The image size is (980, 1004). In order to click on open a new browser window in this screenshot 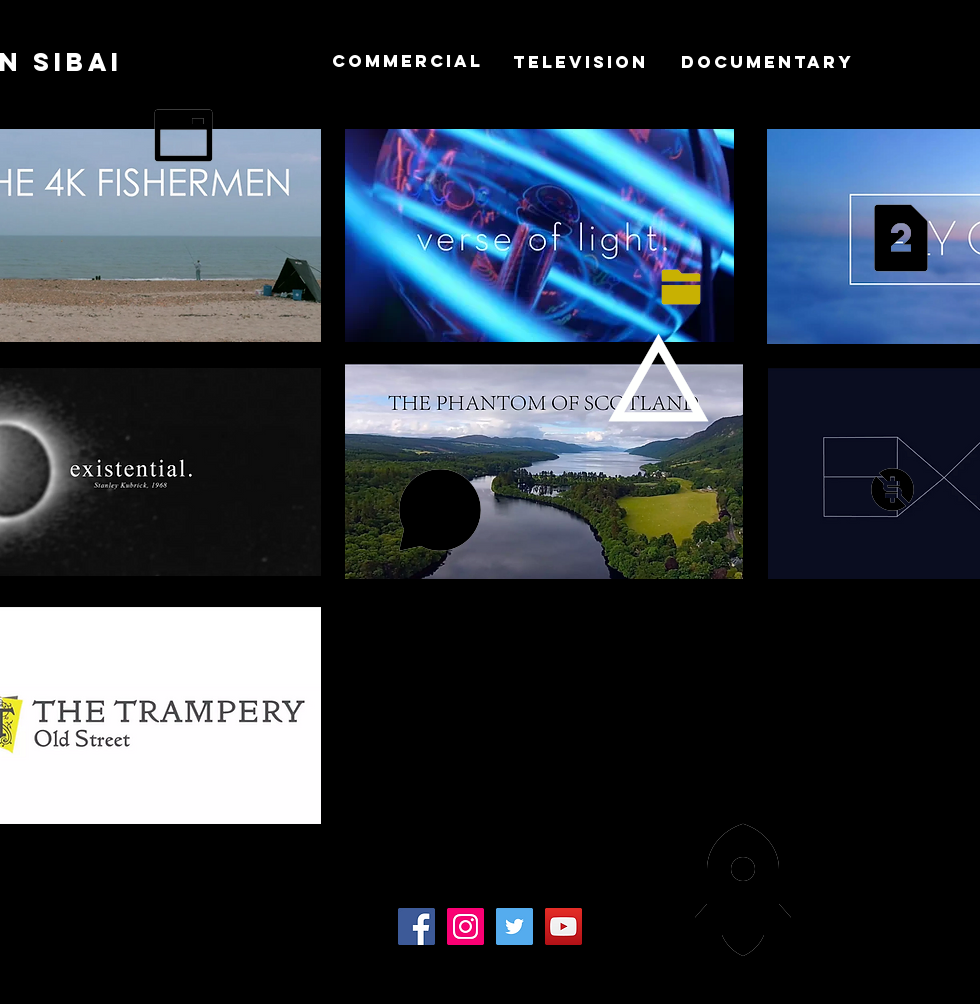, I will do `click(183, 135)`.